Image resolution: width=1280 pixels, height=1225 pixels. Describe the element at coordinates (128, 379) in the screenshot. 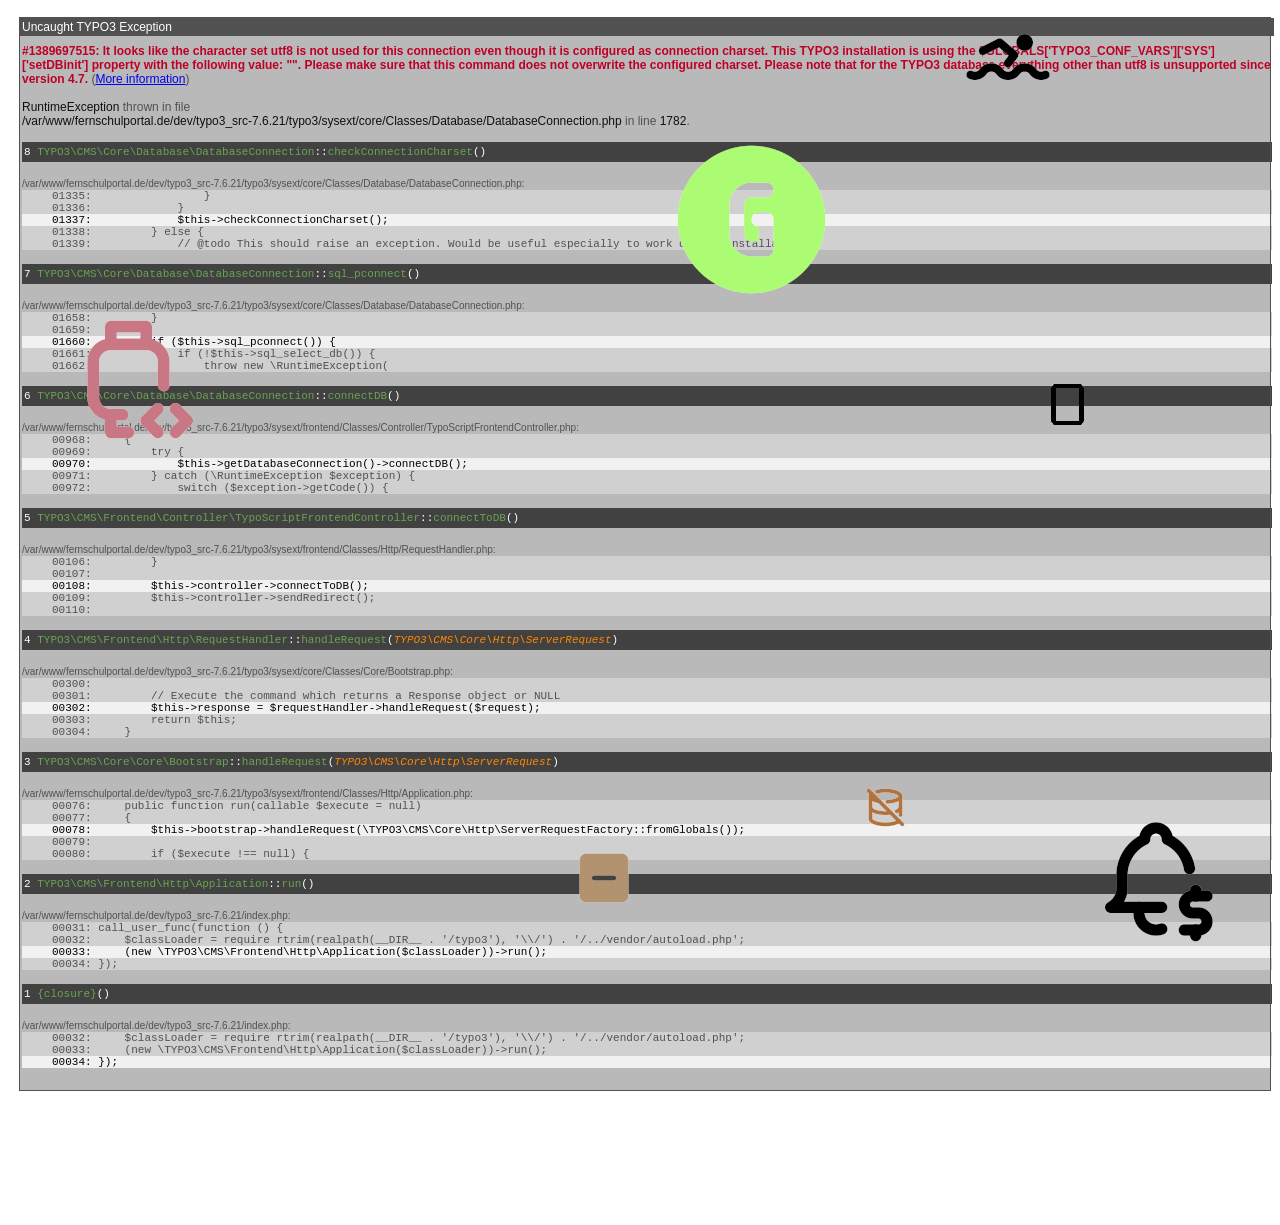

I see `access developer tools for smartwatch` at that location.